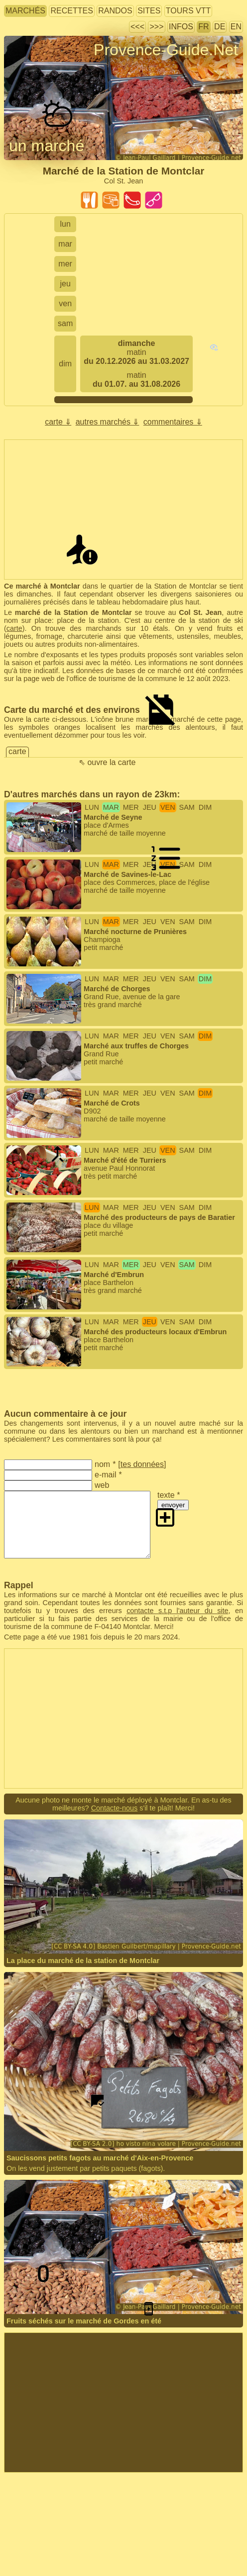  I want to click on no backpacks allowed in this area, so click(161, 709).